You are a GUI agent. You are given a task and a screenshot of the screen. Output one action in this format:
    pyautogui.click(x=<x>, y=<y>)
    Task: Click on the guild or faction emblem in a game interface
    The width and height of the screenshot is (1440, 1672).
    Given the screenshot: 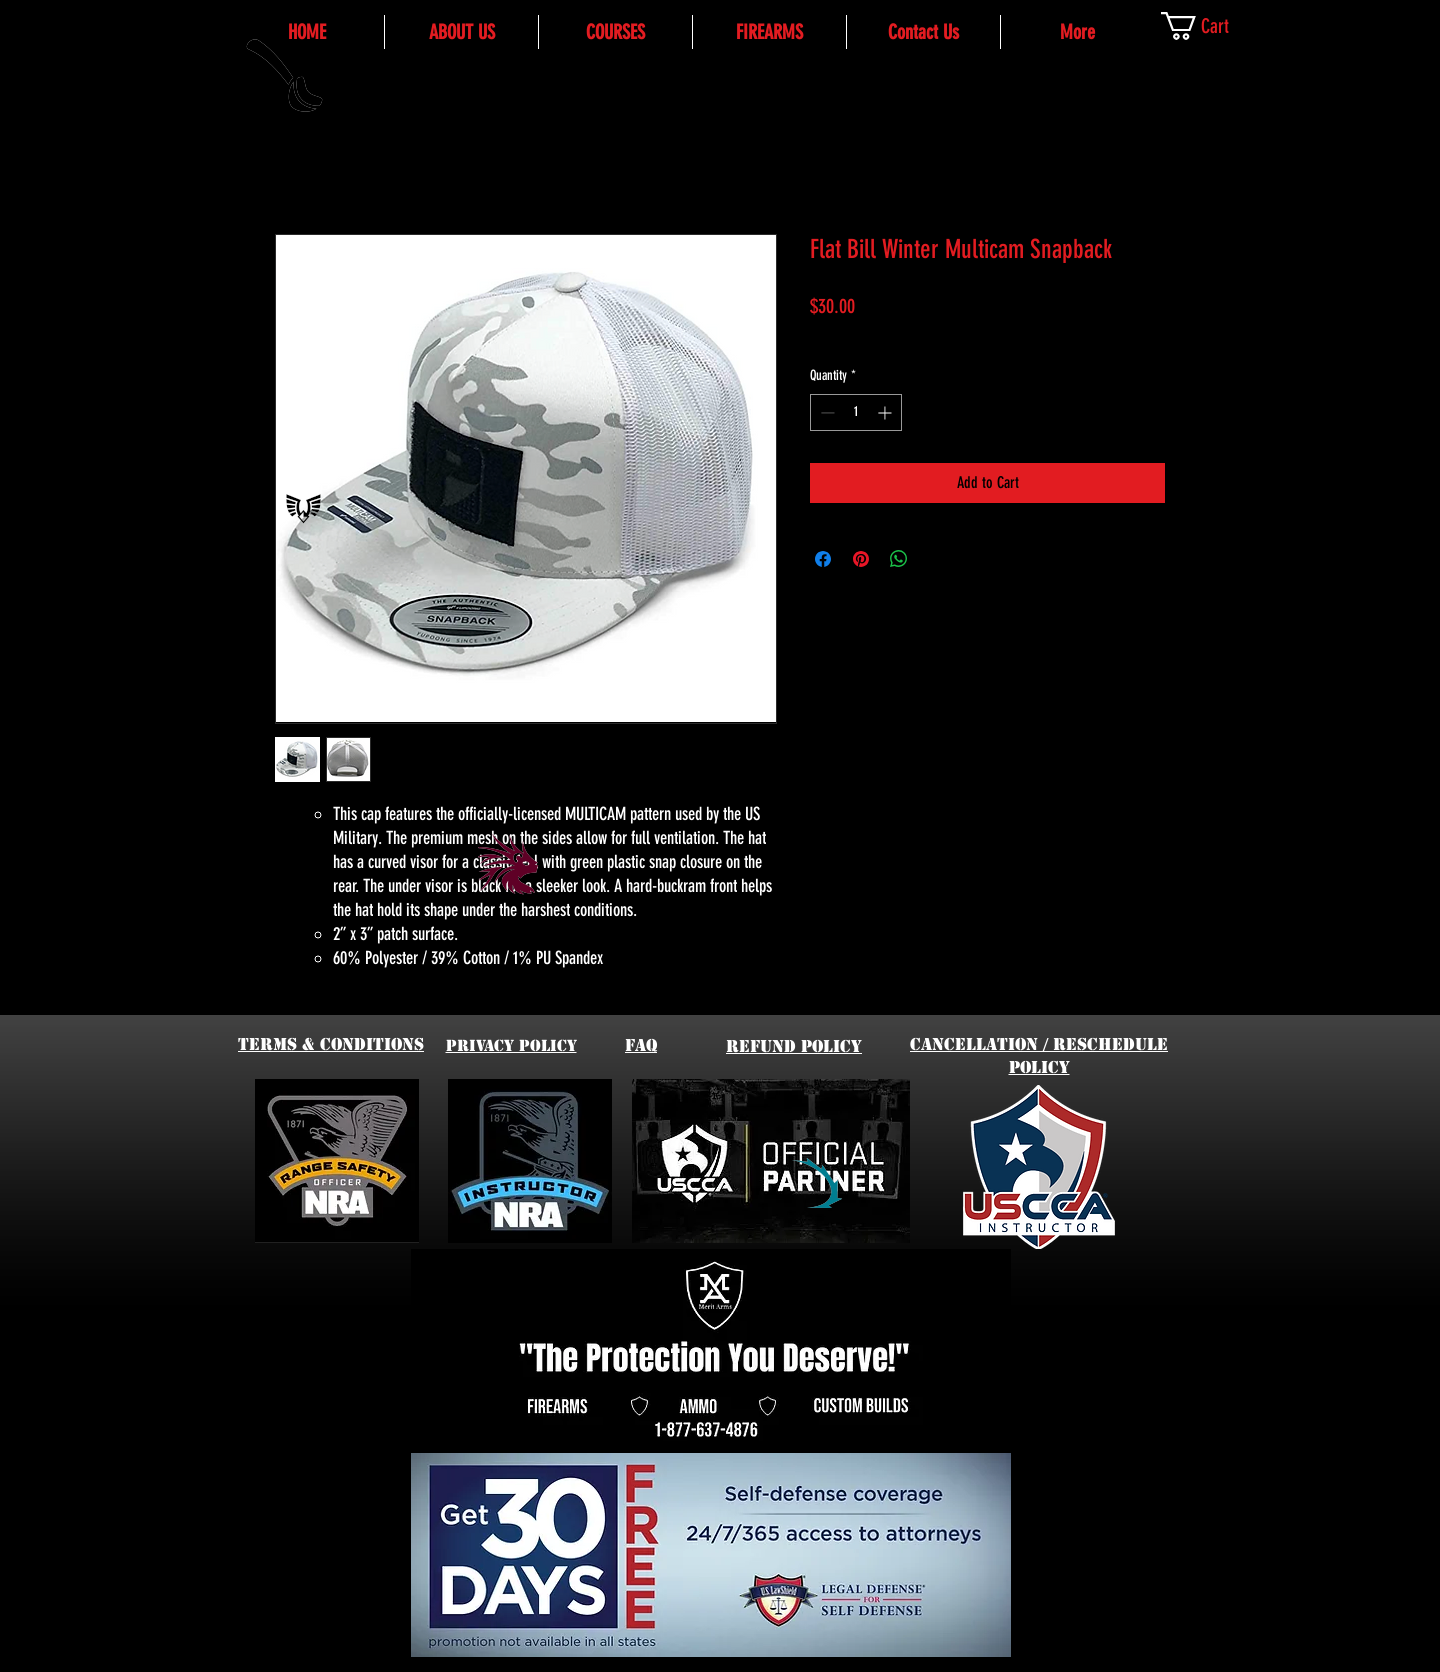 What is the action you would take?
    pyautogui.click(x=303, y=506)
    